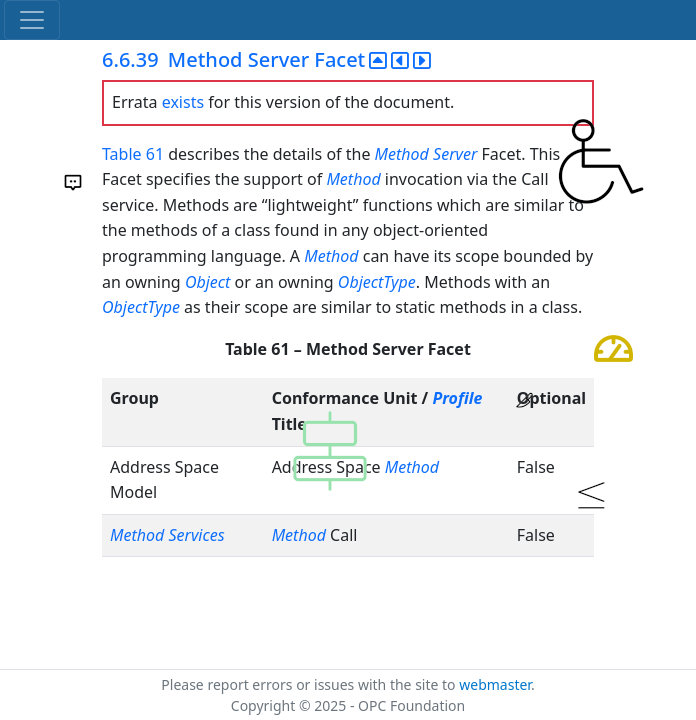  What do you see at coordinates (524, 400) in the screenshot?
I see `access cutting or slicing tools` at bounding box center [524, 400].